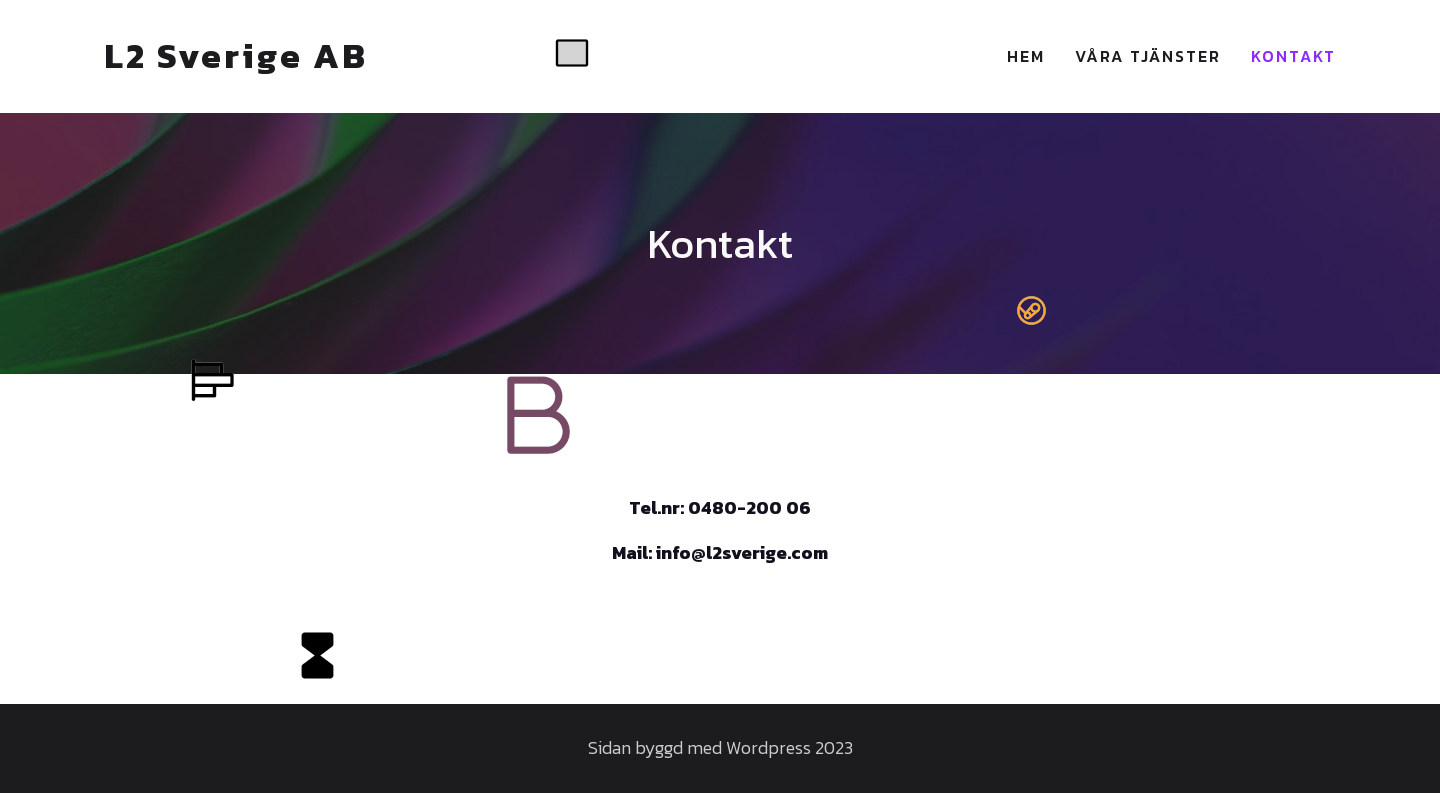 Image resolution: width=1440 pixels, height=793 pixels. Describe the element at coordinates (1031, 310) in the screenshot. I see `open Steam gaming platform` at that location.